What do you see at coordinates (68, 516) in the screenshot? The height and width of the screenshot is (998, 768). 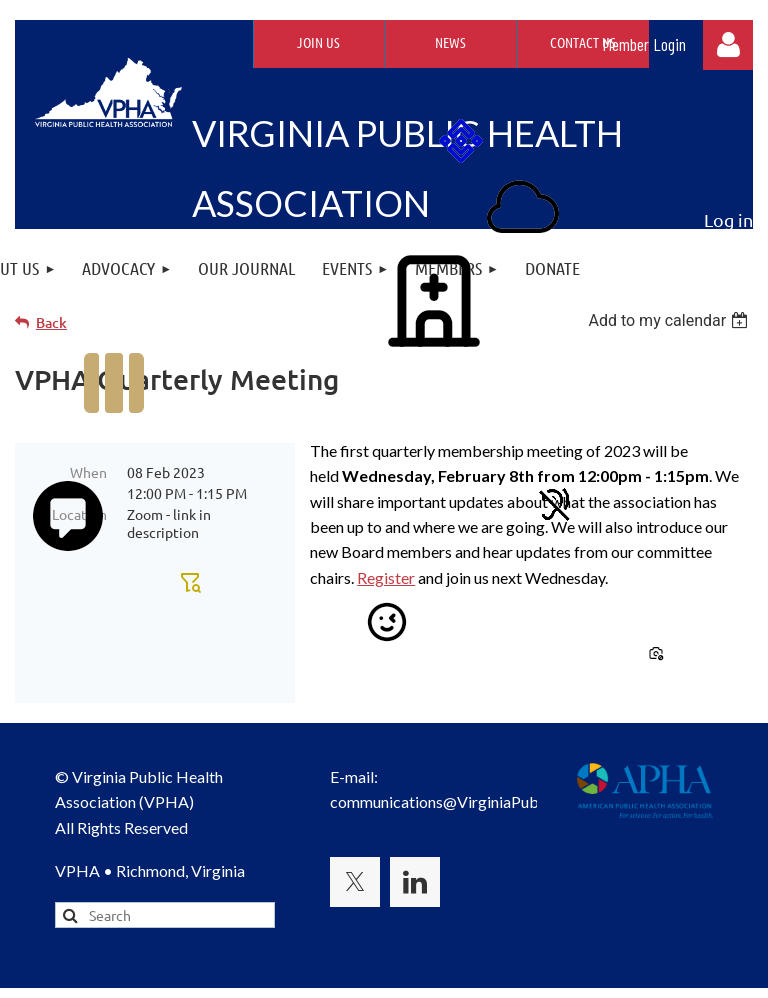 I see `view discussion feed` at bounding box center [68, 516].